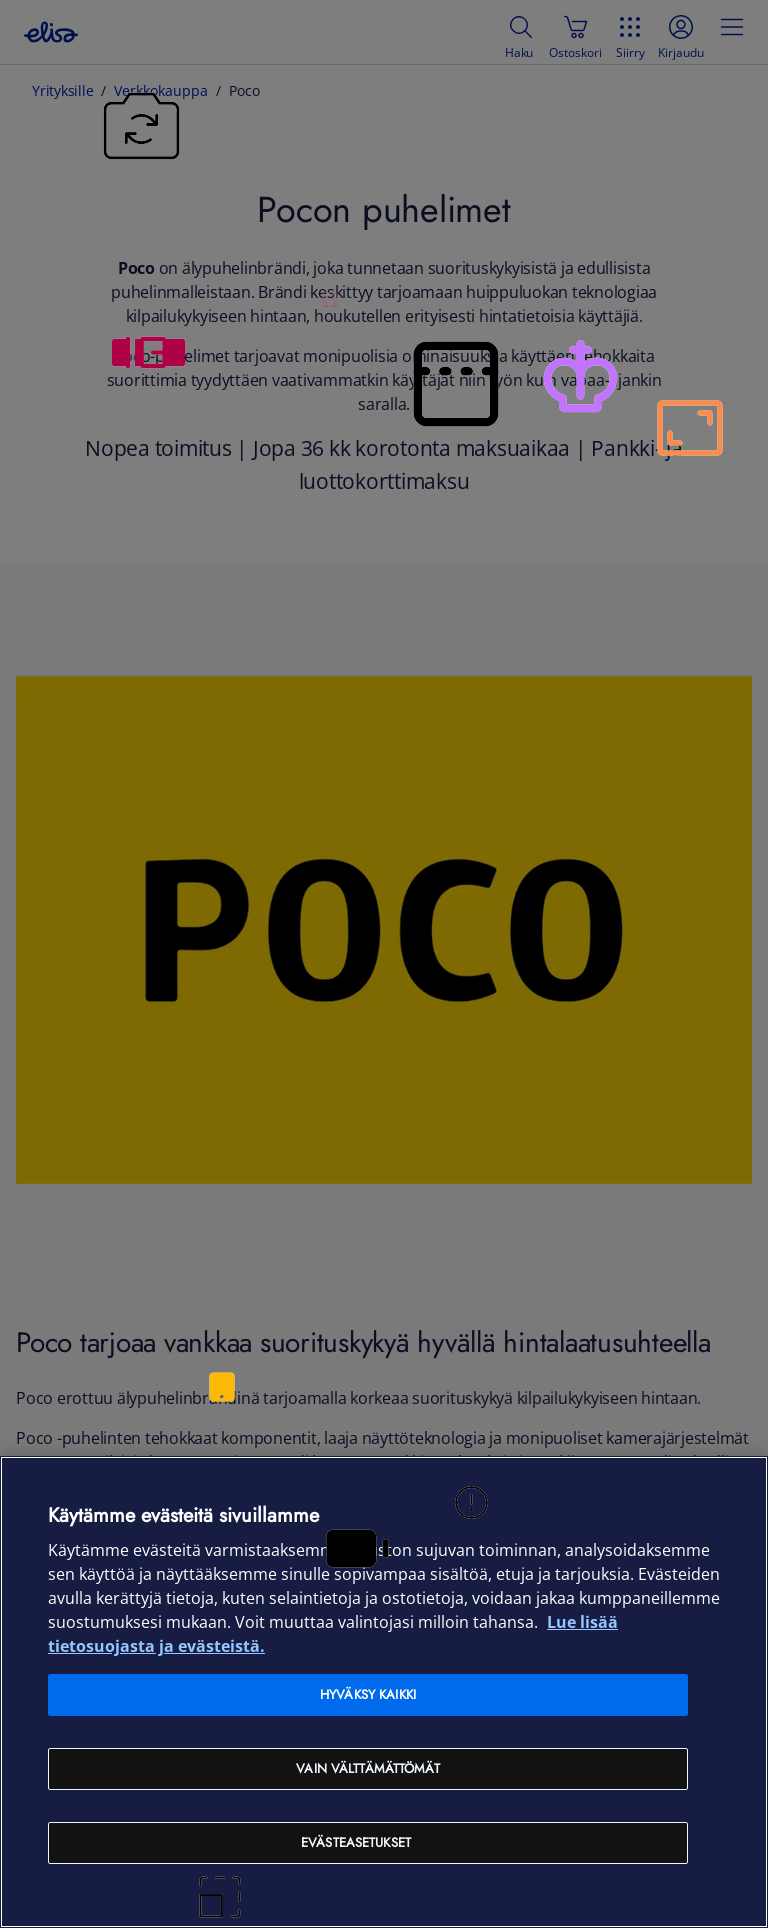  I want to click on enter fullscreen mode, so click(690, 428).